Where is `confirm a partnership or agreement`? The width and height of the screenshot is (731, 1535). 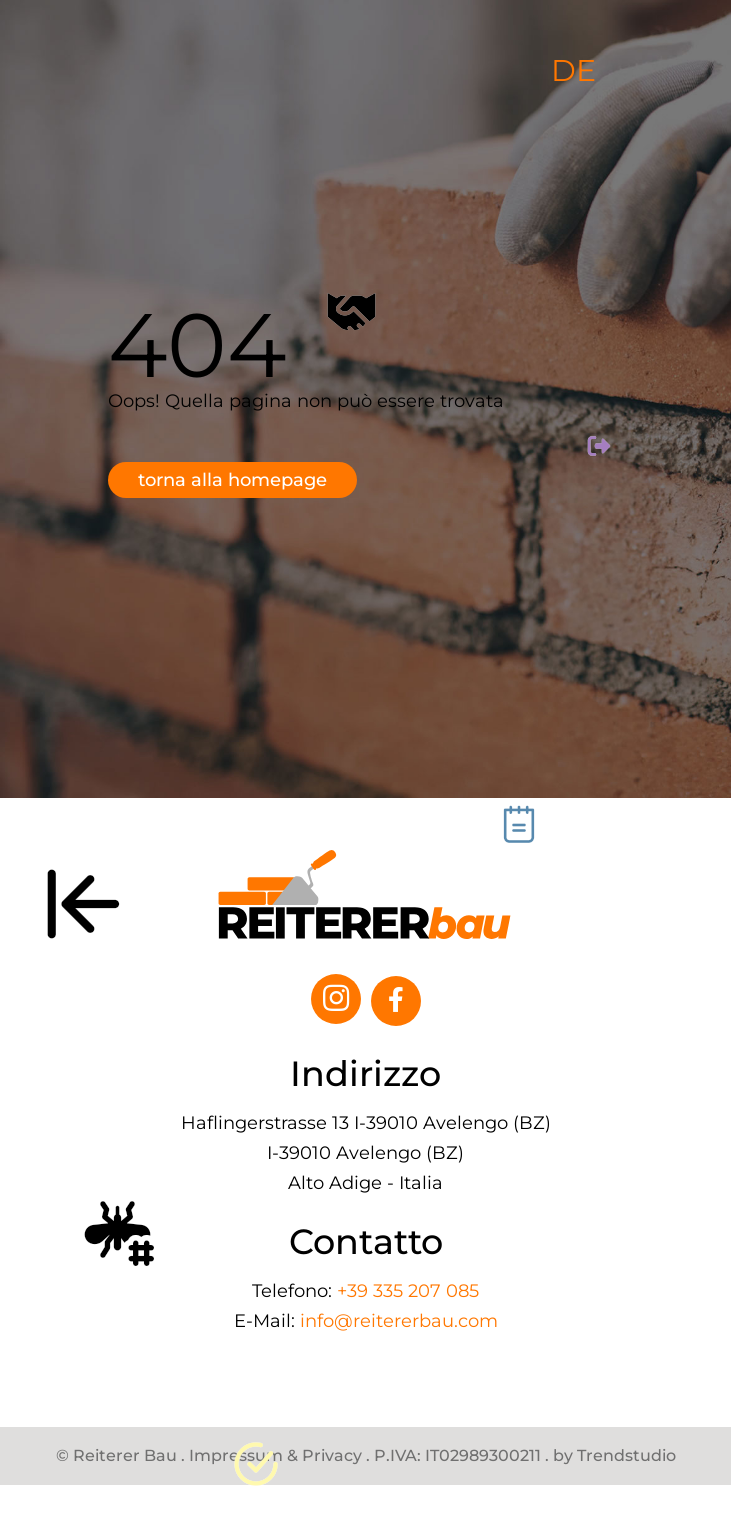
confirm a partnership or agreement is located at coordinates (351, 311).